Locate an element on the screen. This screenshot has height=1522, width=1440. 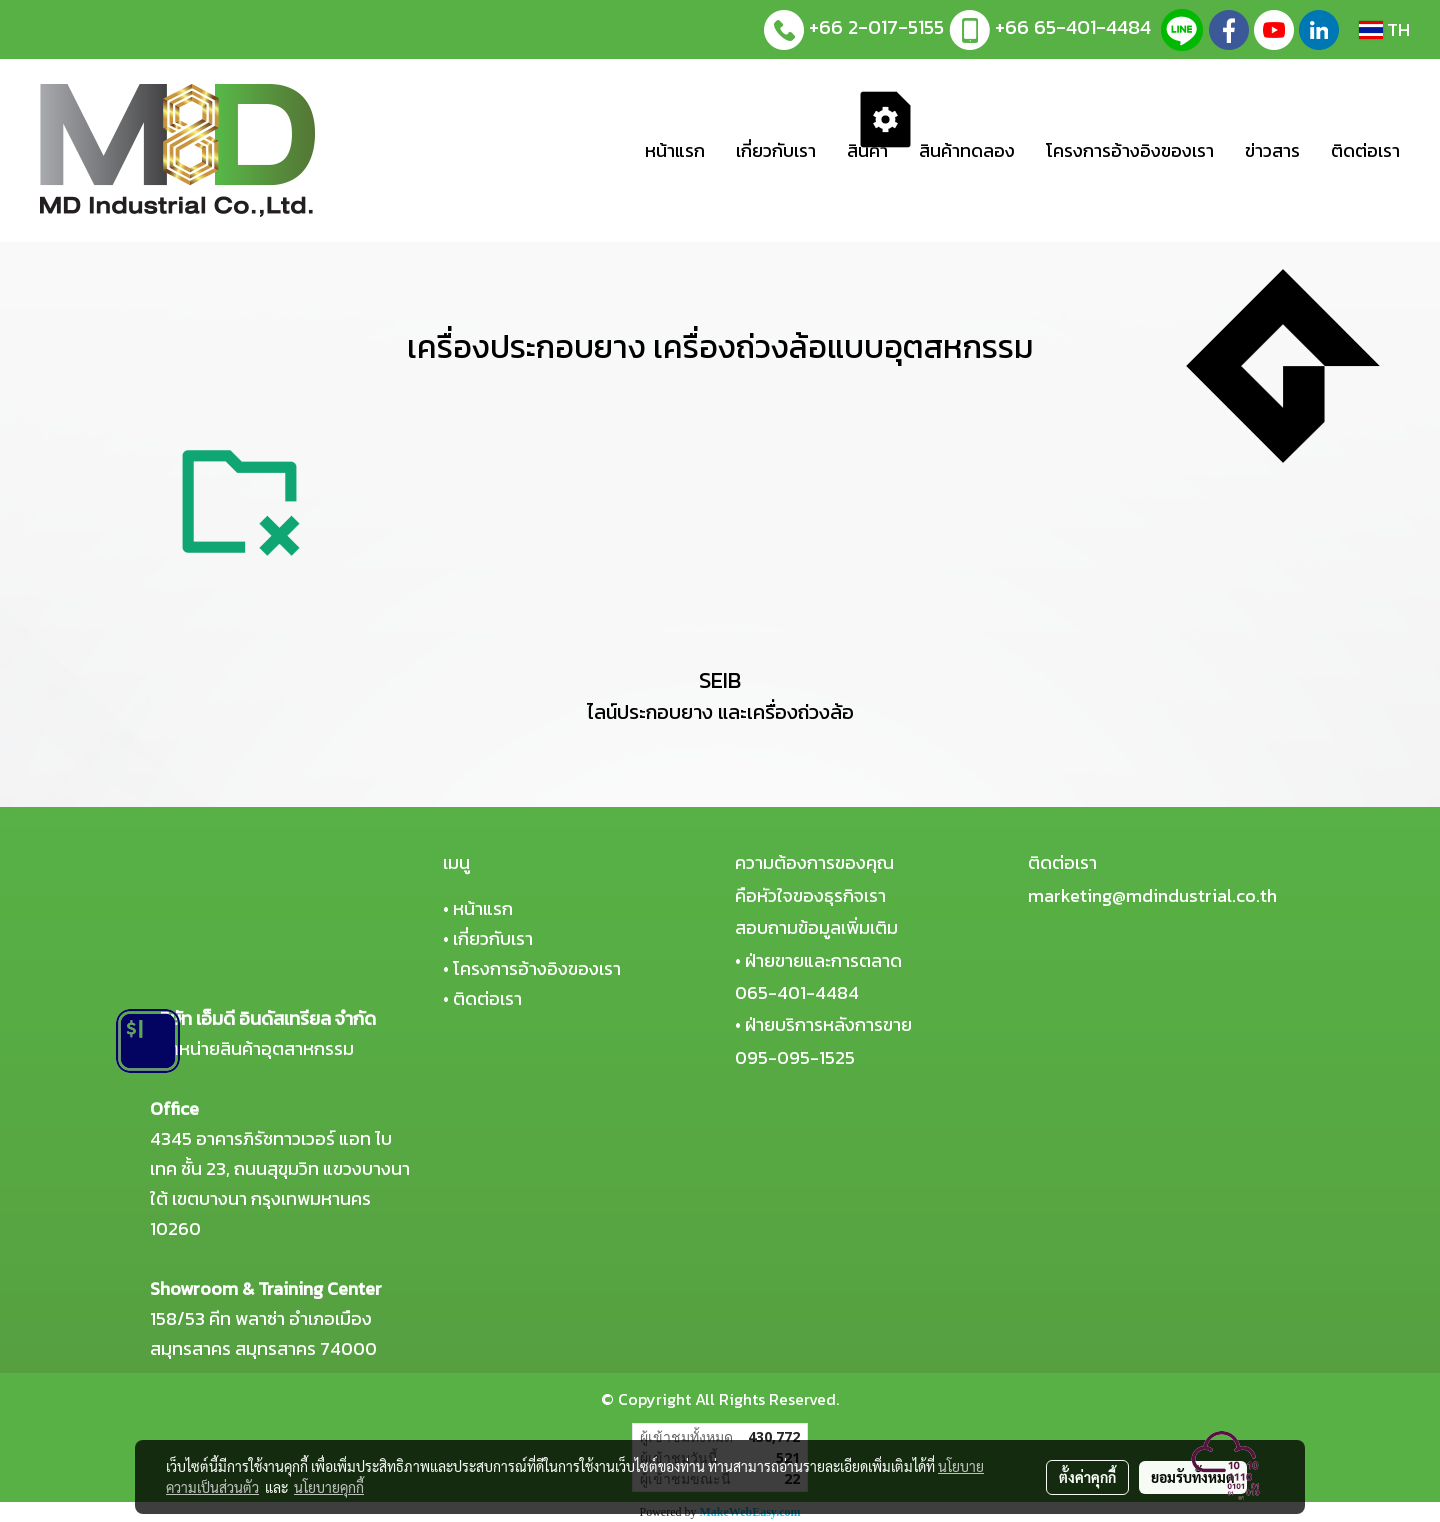
visit tryhackme cybersecurity learning platform is located at coordinates (1225, 1465).